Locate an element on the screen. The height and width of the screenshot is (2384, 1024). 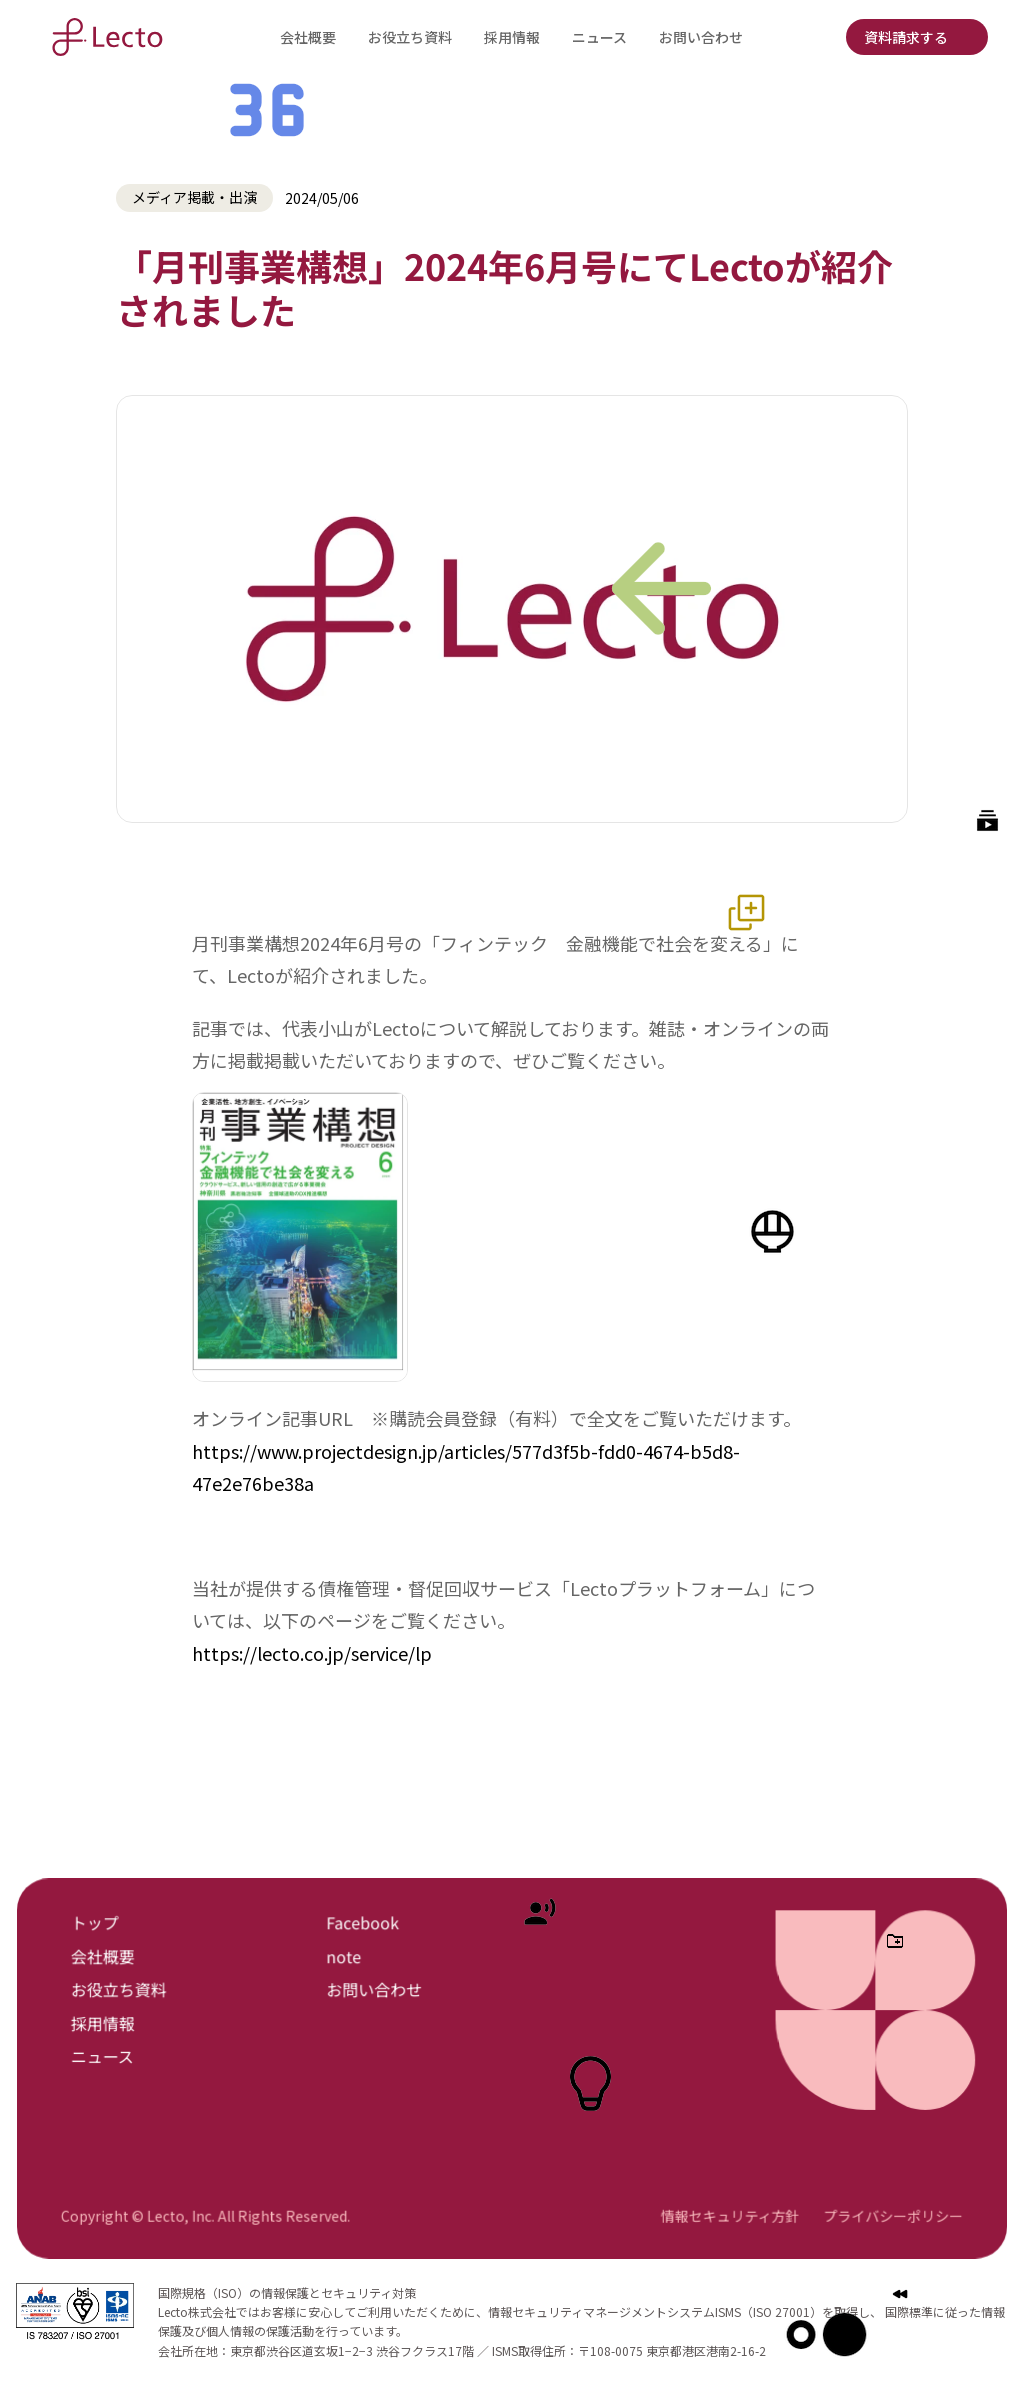
indicates item number 36 in a list or sequence is located at coordinates (267, 110).